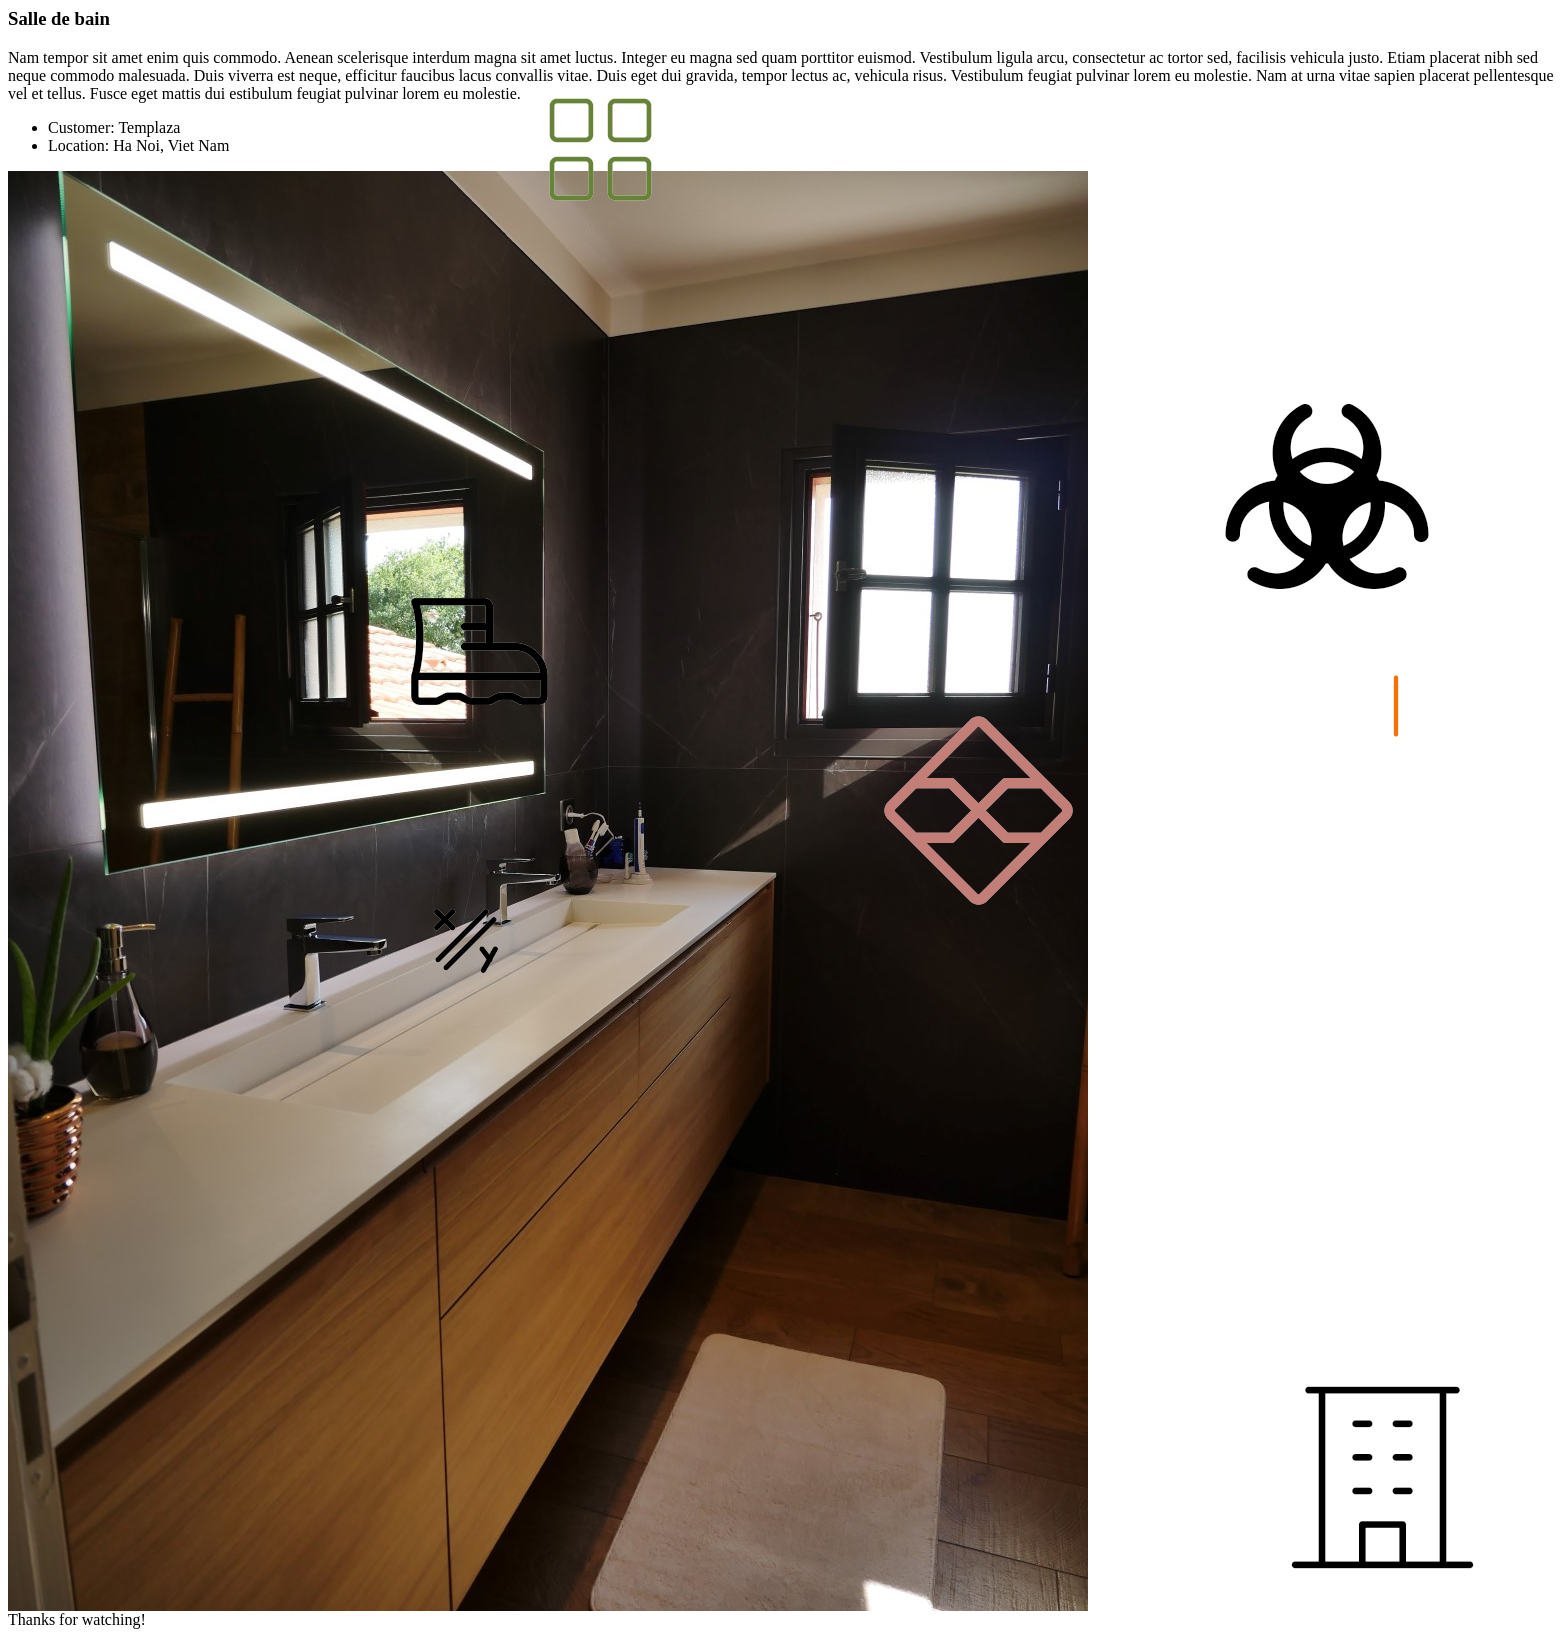 This screenshot has width=1568, height=1637. What do you see at coordinates (1396, 706) in the screenshot?
I see `vertical divider or separator between UI elements` at bounding box center [1396, 706].